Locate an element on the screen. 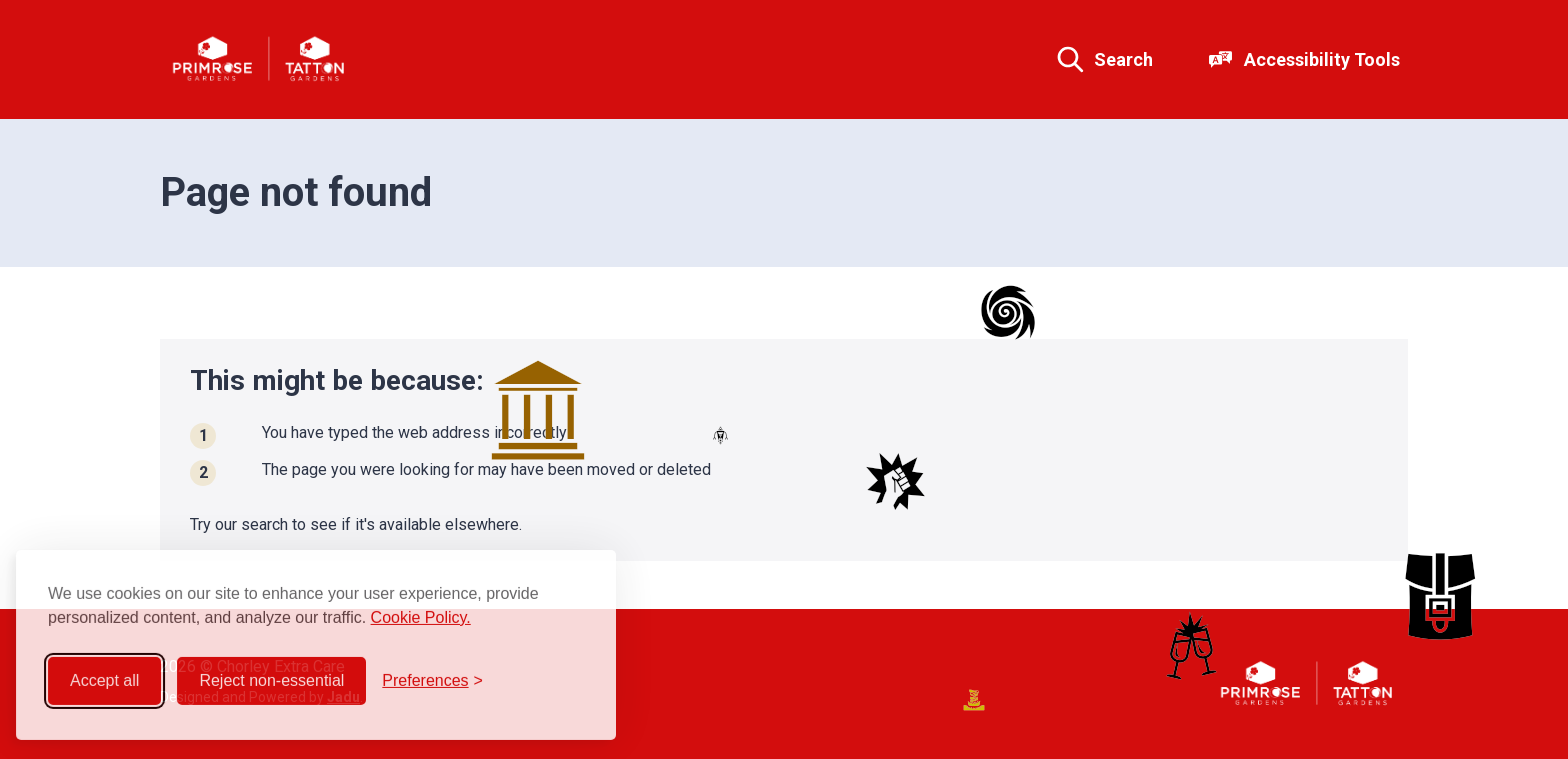  robot or automation feature is located at coordinates (720, 435).